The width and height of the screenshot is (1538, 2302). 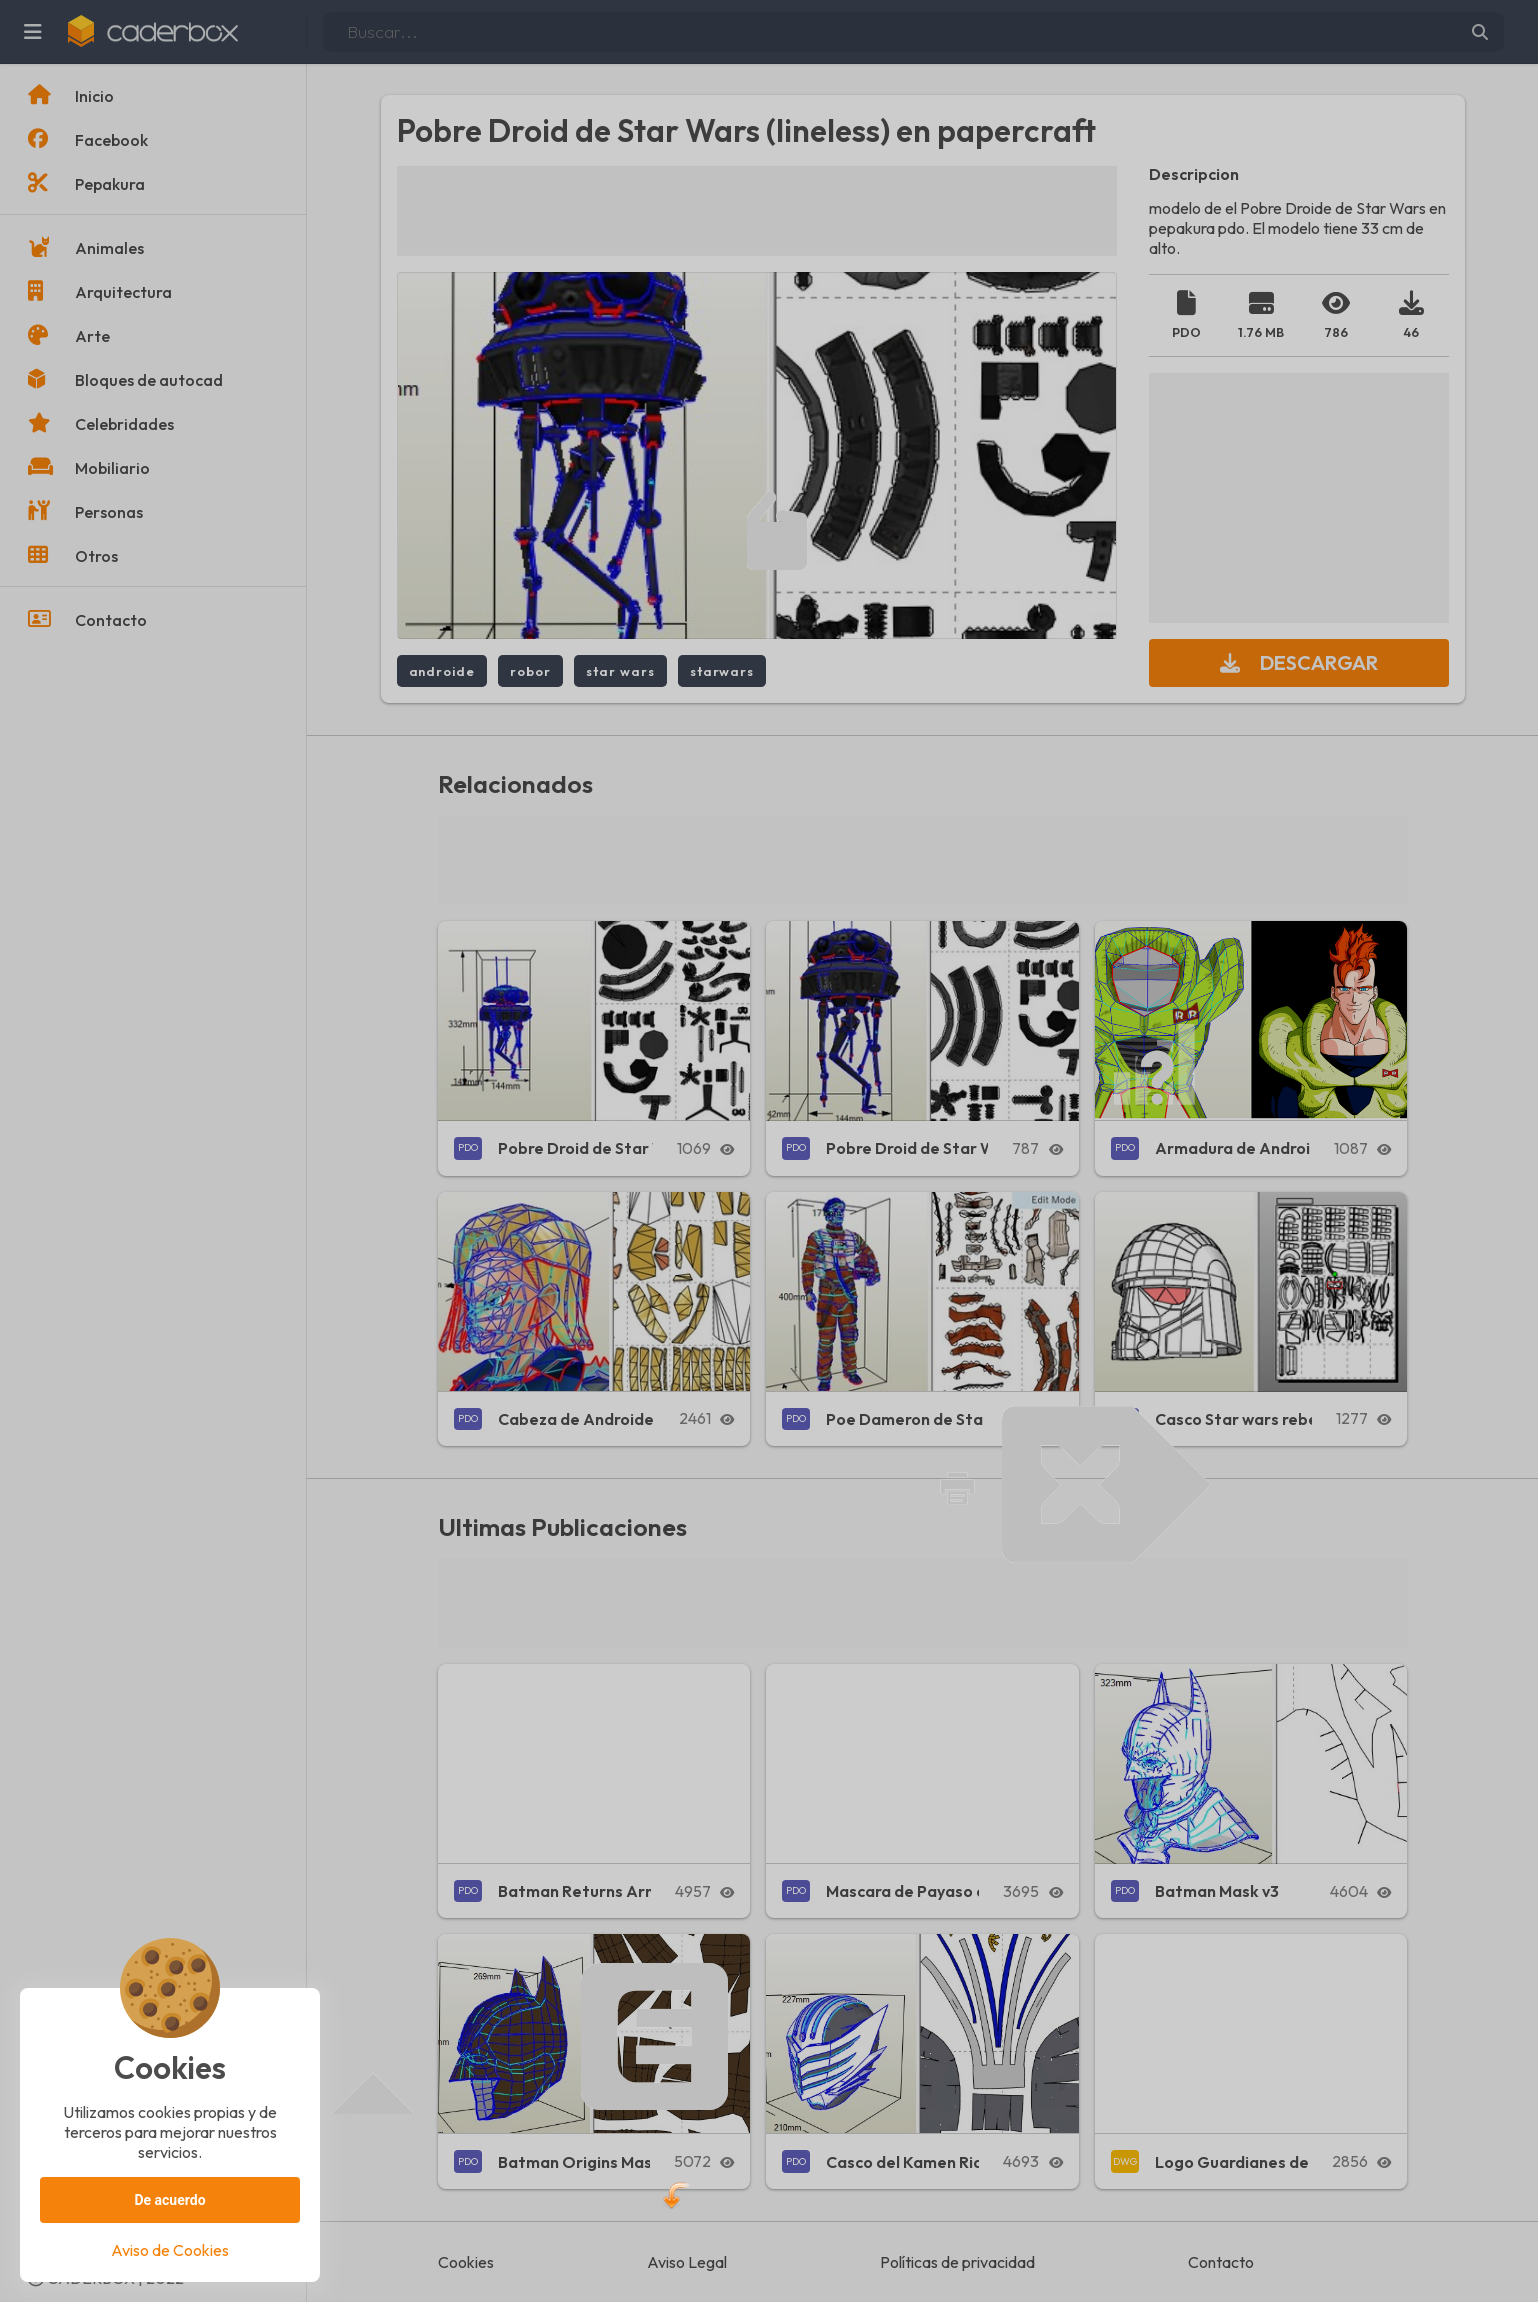 What do you see at coordinates (373, 2097) in the screenshot?
I see `scroll or pan upward` at bounding box center [373, 2097].